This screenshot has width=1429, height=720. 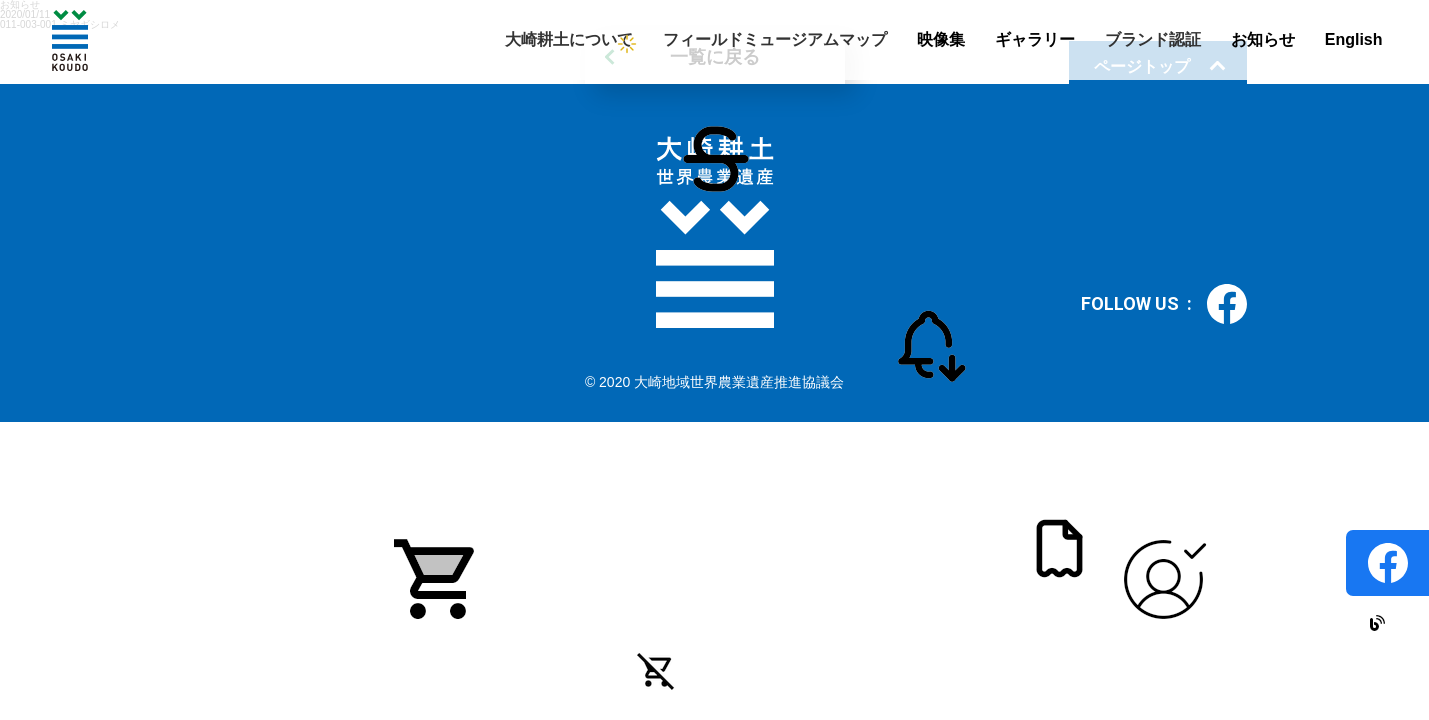 What do you see at coordinates (656, 670) in the screenshot?
I see `remove item from shopping cart` at bounding box center [656, 670].